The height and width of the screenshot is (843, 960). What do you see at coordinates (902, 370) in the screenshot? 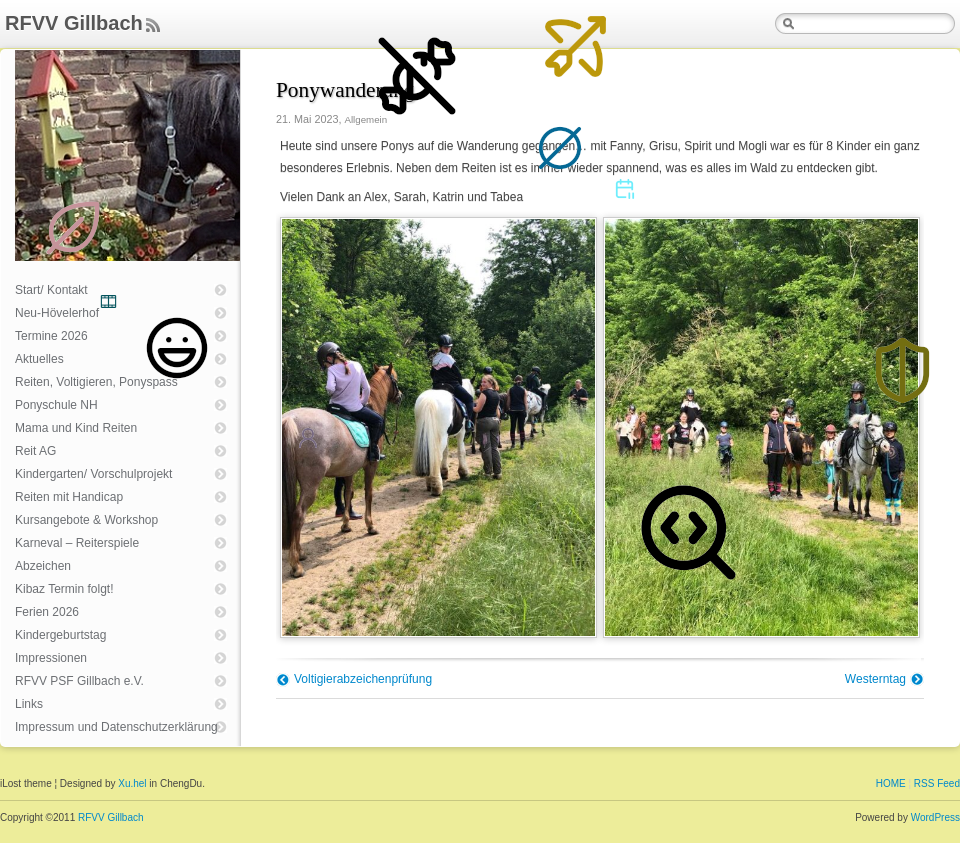
I see `partial security or protection enabled` at bounding box center [902, 370].